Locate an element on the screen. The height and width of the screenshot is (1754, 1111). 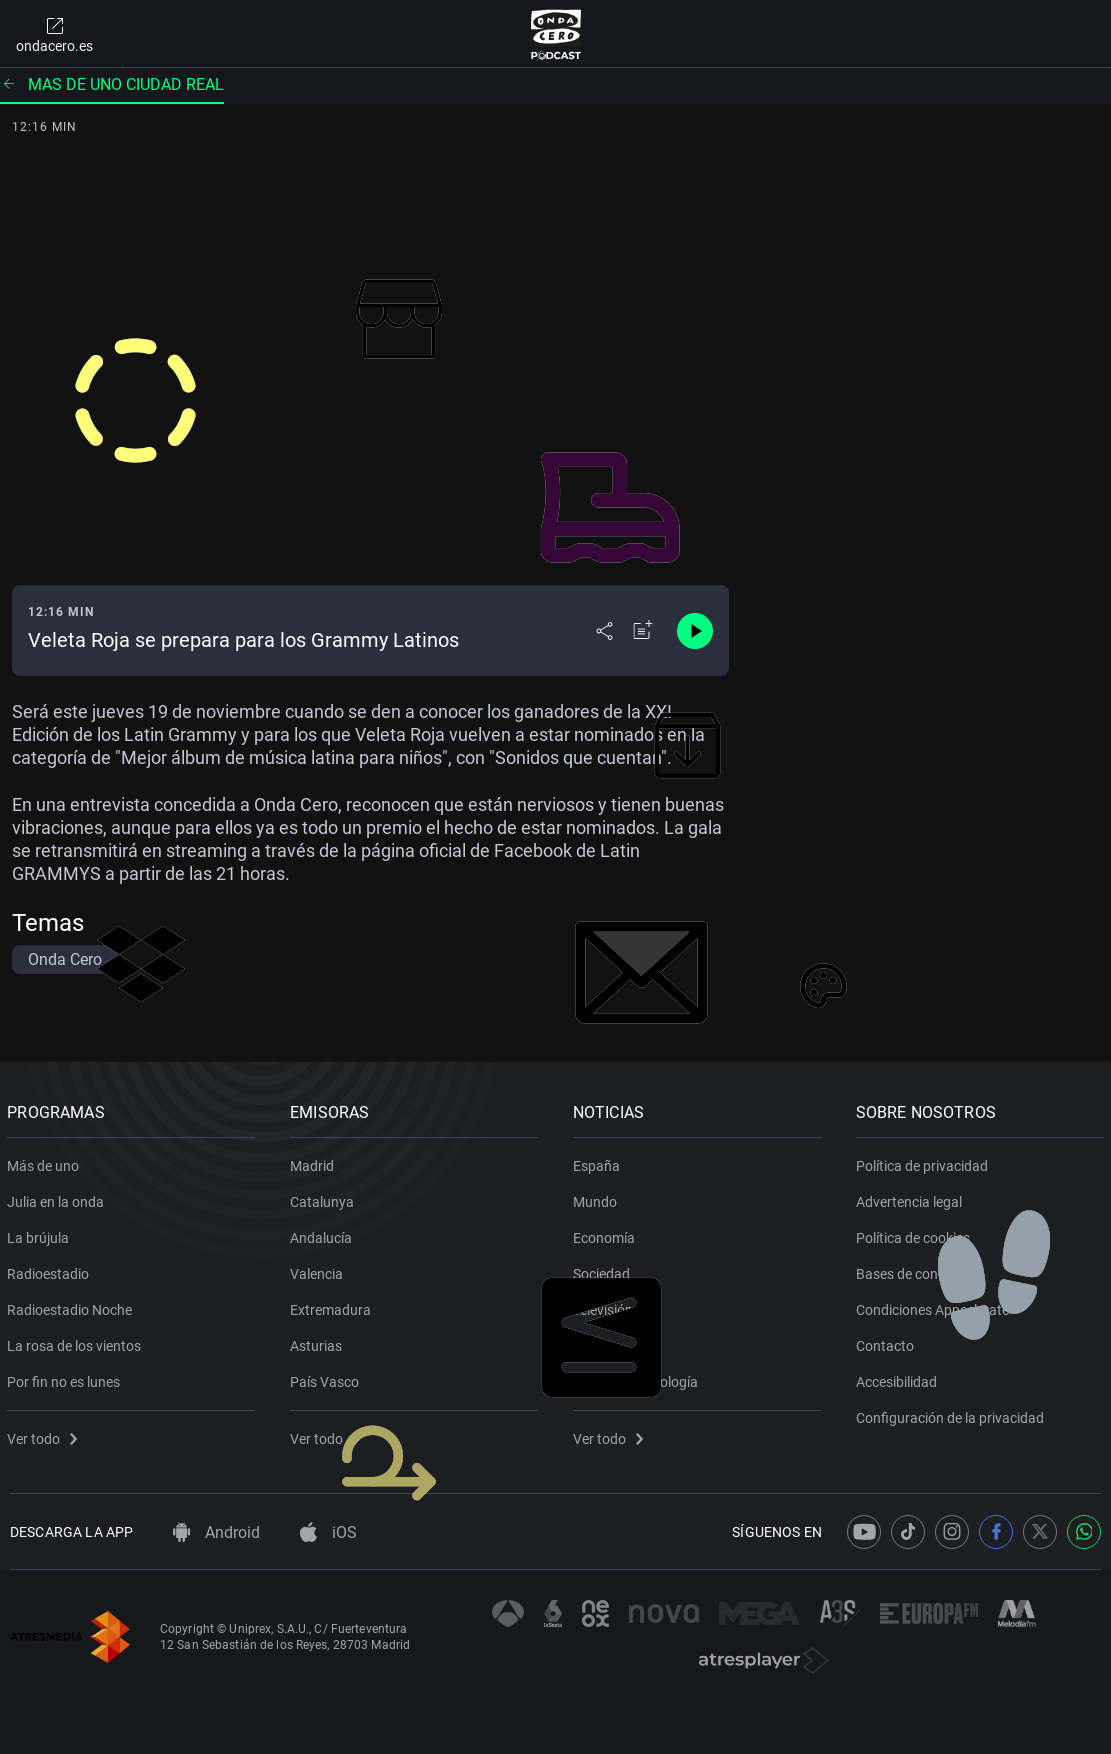
access color or theme settings is located at coordinates (823, 986).